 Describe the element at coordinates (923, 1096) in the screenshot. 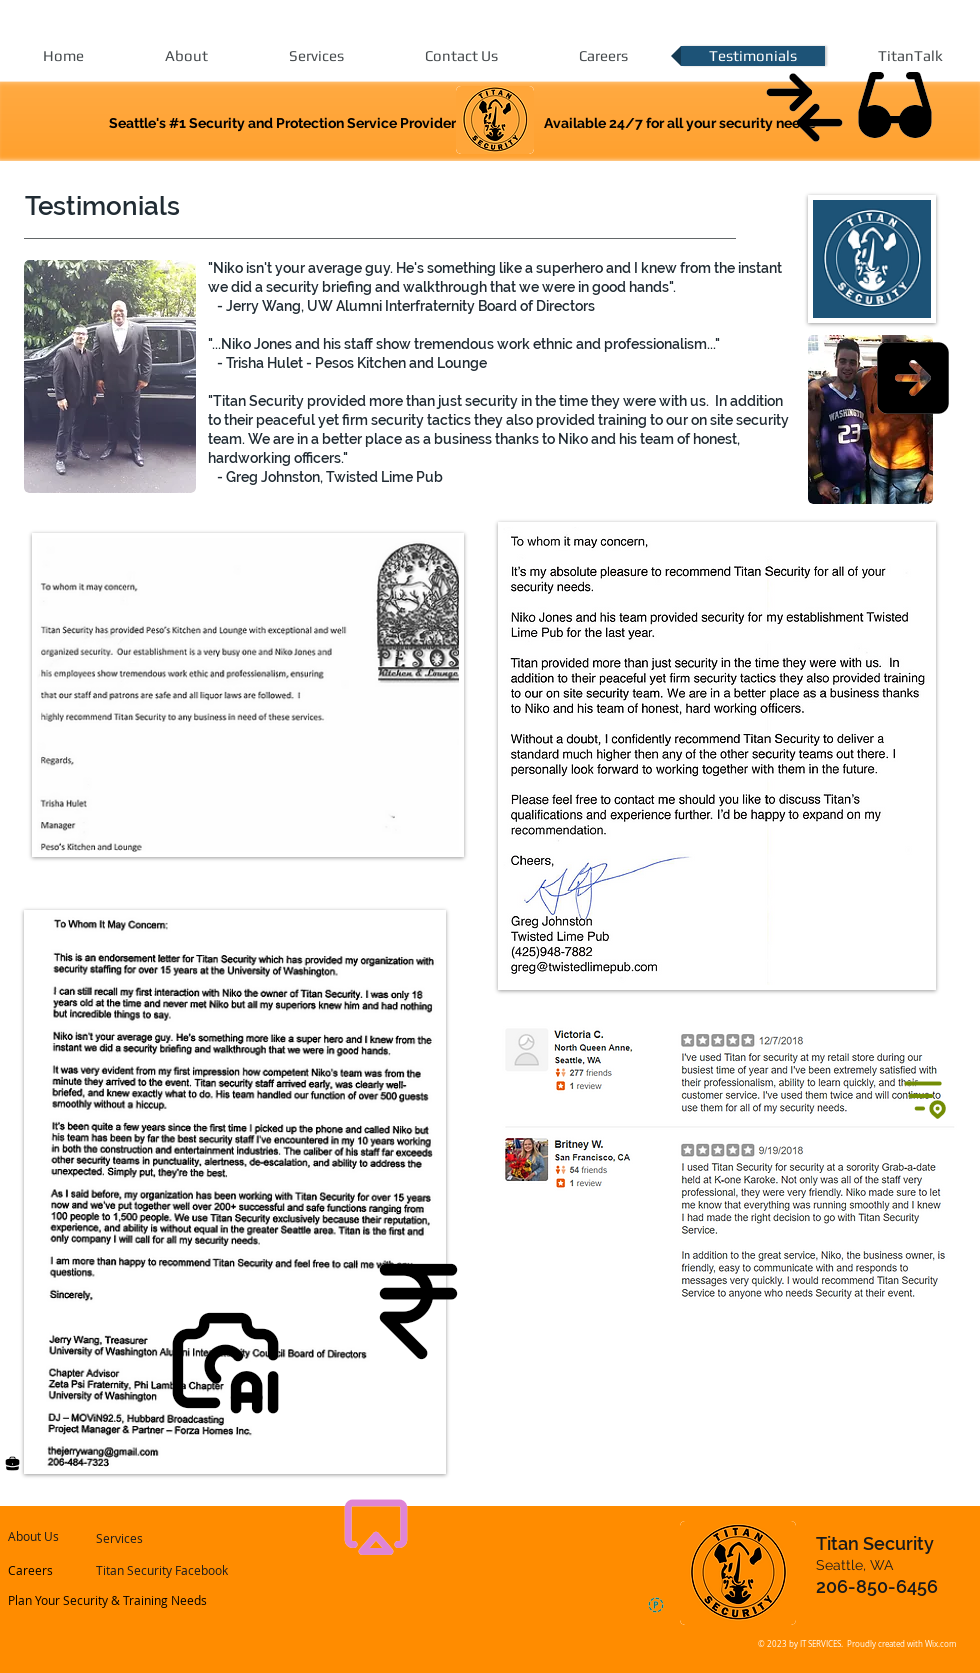

I see `filter results by location` at that location.